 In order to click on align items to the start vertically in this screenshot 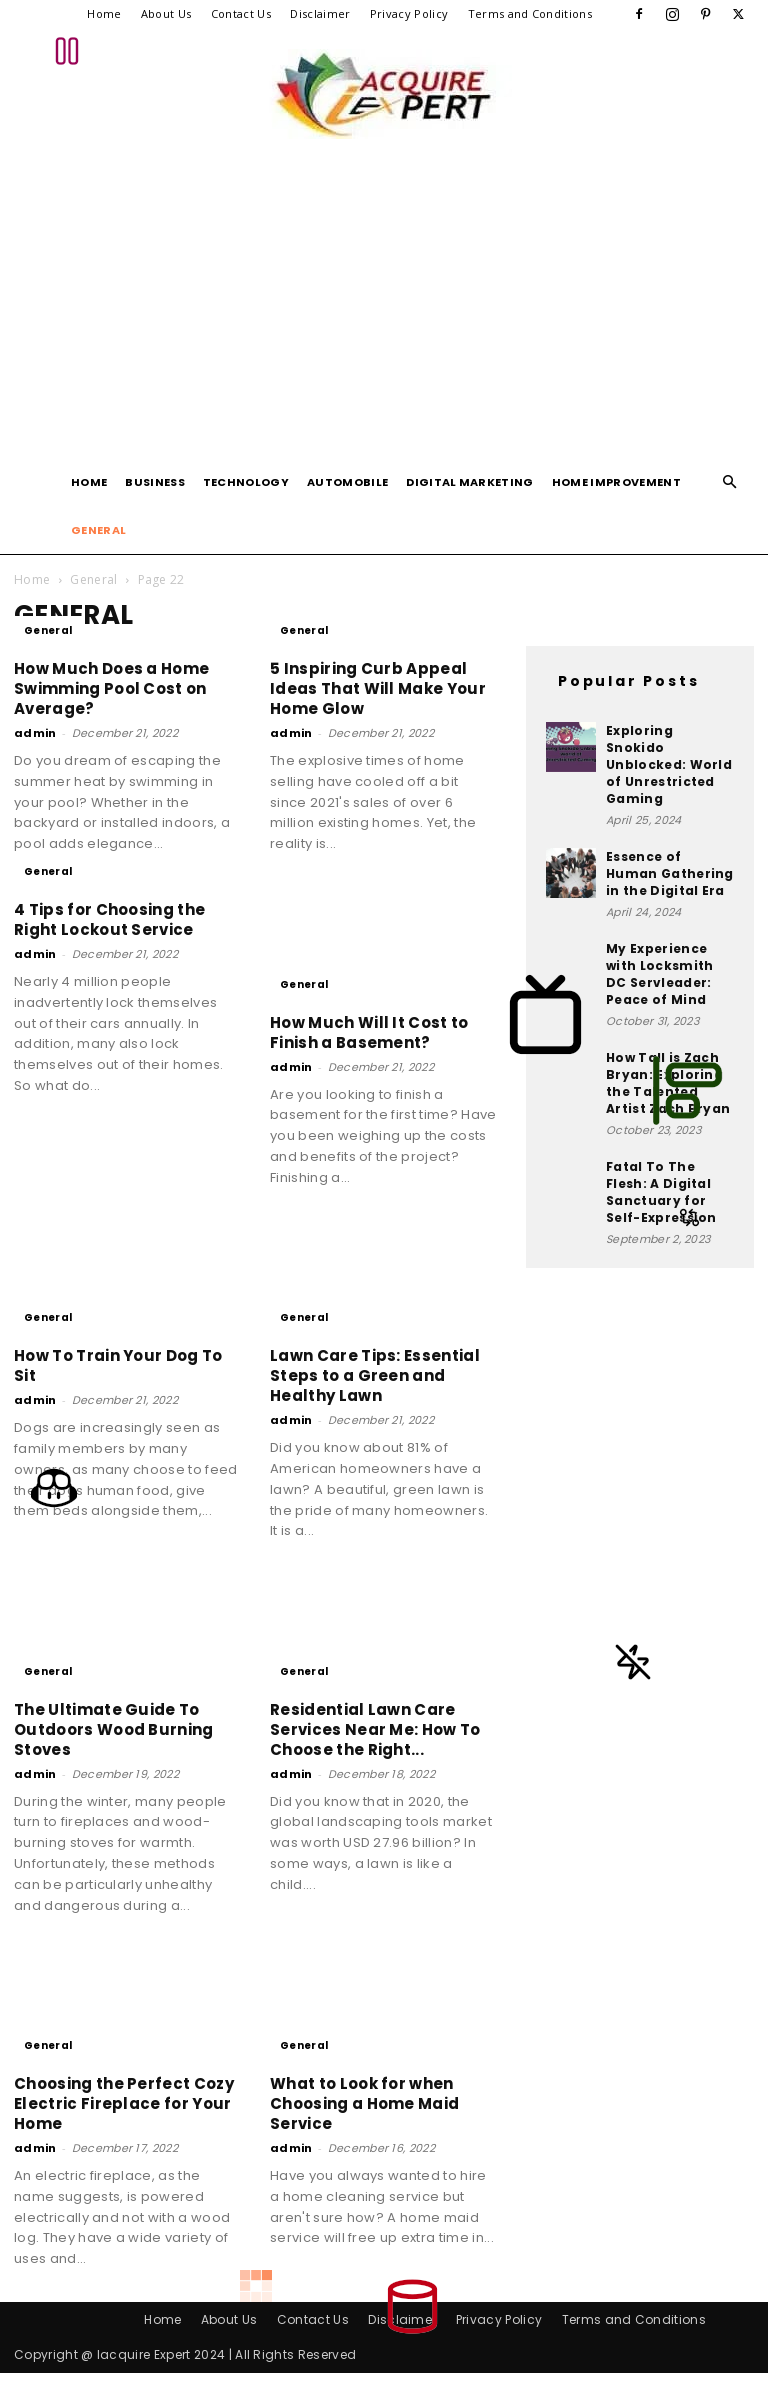, I will do `click(687, 1090)`.